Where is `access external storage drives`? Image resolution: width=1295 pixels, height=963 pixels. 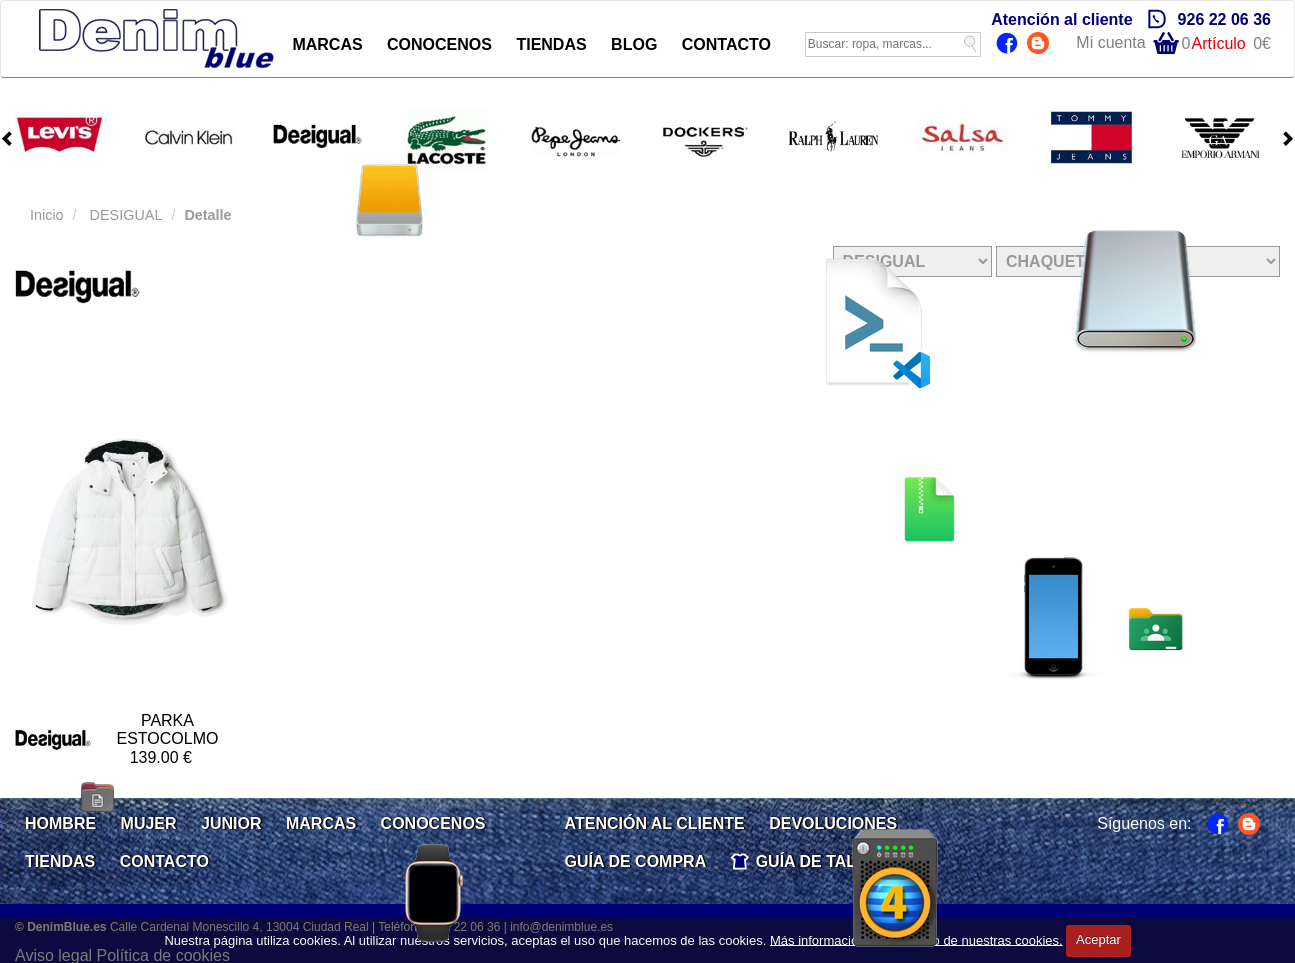
access external storage drives is located at coordinates (389, 201).